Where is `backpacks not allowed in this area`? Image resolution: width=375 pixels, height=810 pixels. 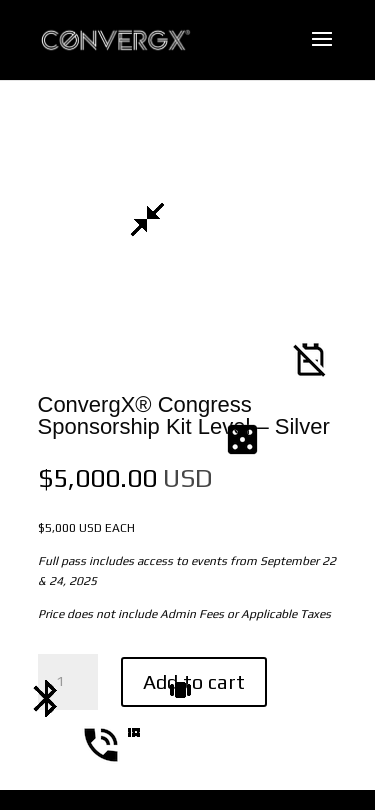 backpacks not allowed in this area is located at coordinates (310, 359).